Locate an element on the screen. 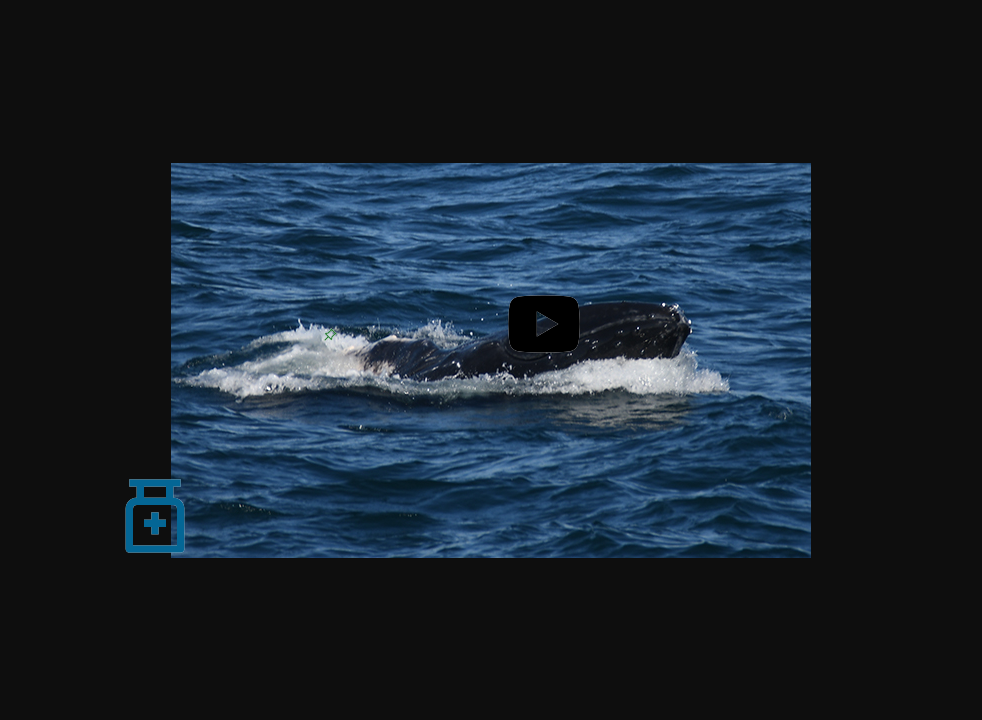 Image resolution: width=982 pixels, height=720 pixels. pin an item for quick access is located at coordinates (330, 335).